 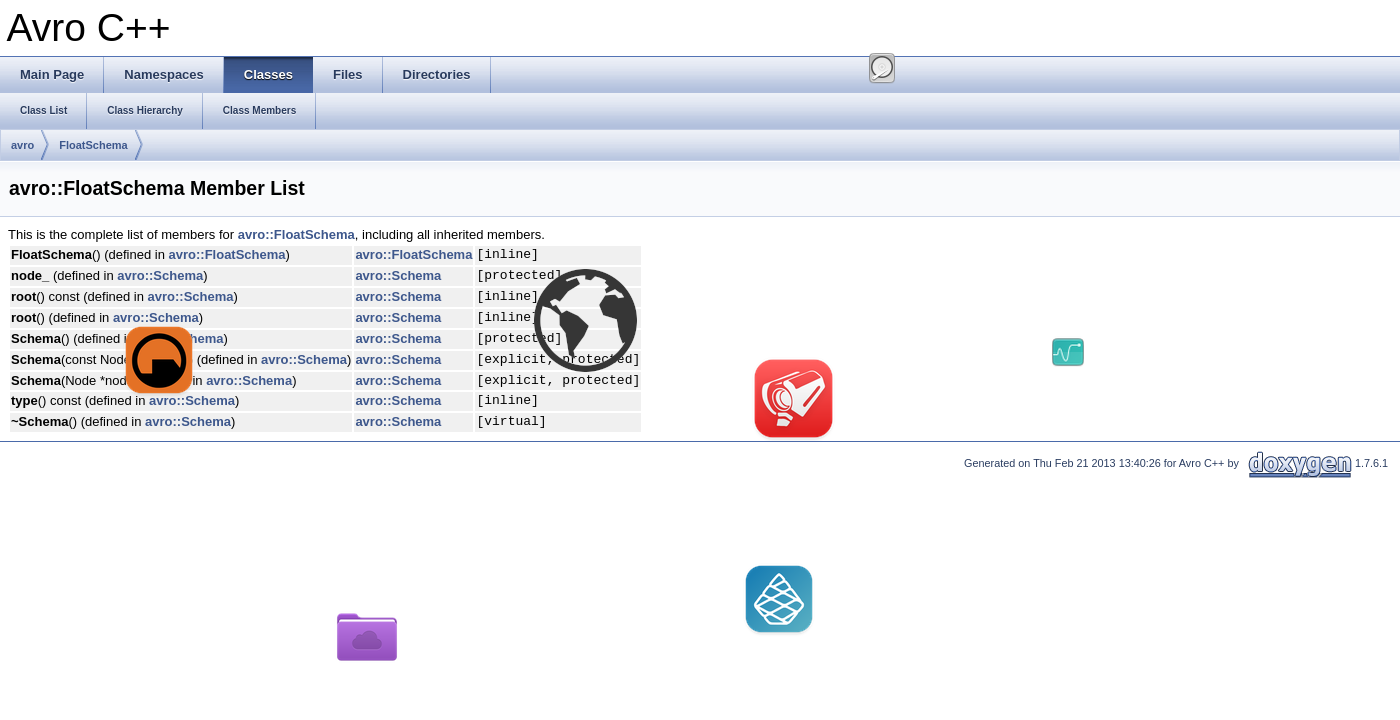 I want to click on access cloud-synced files and folders, so click(x=367, y=637).